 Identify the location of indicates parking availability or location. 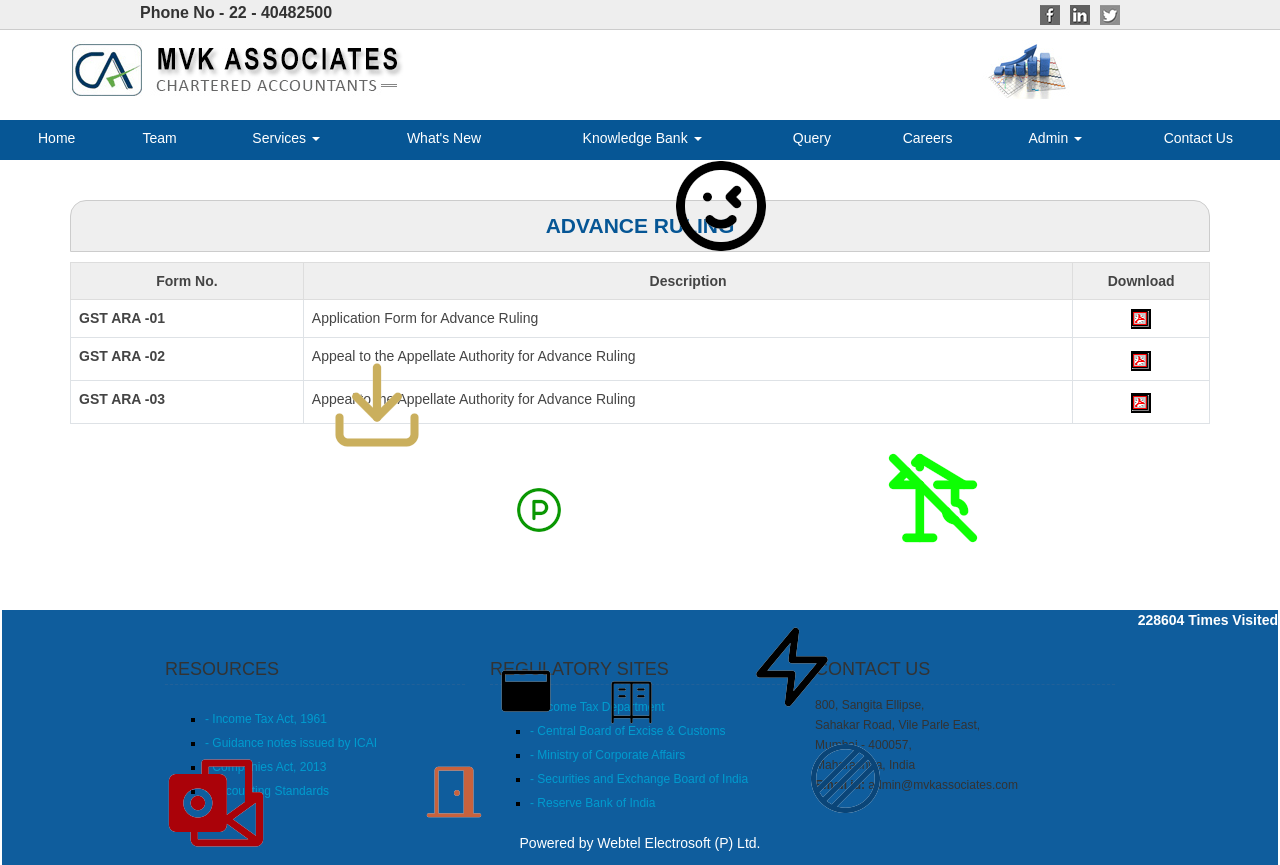
(539, 510).